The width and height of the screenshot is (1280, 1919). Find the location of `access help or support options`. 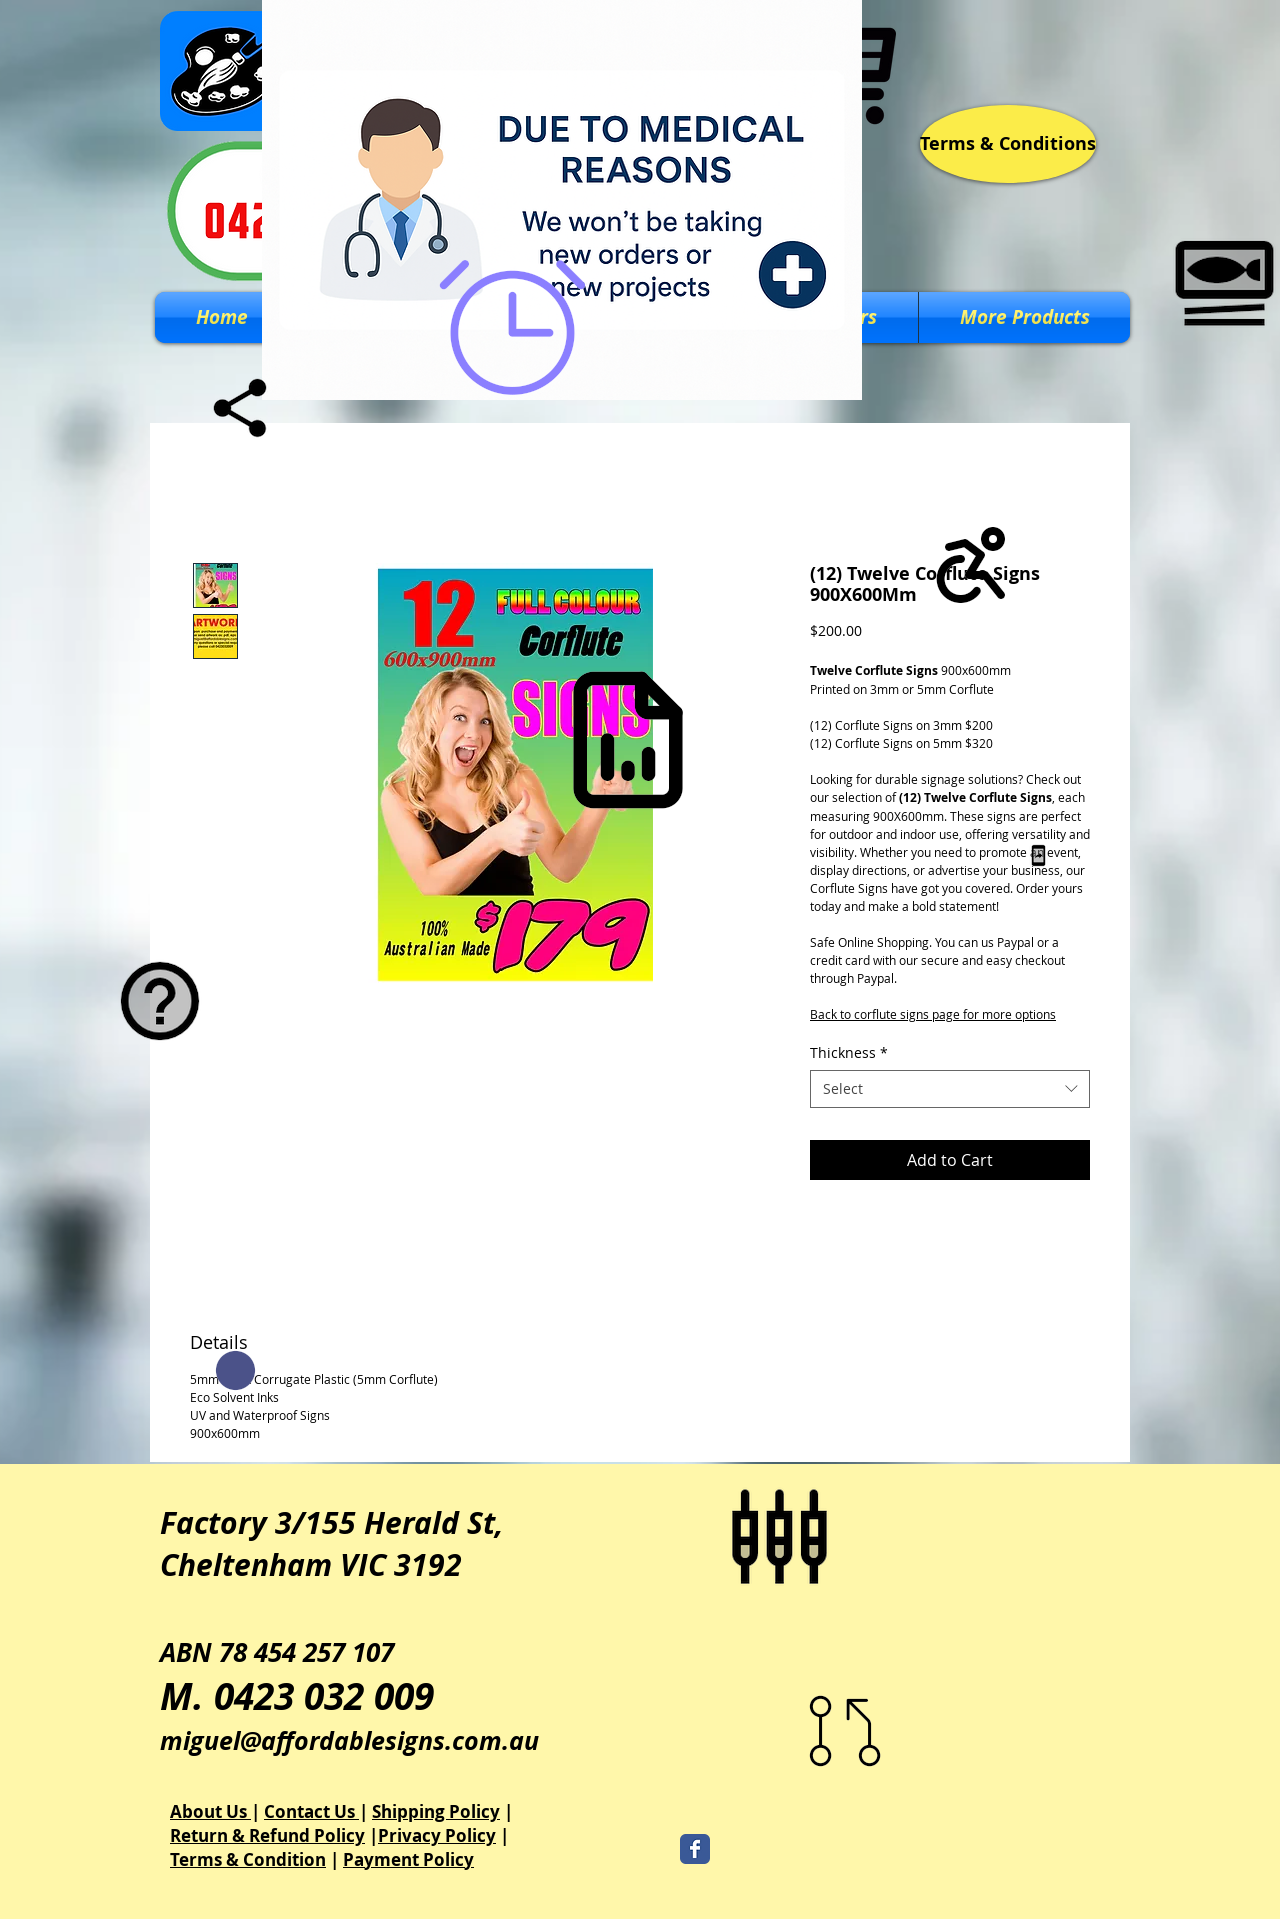

access help or support options is located at coordinates (160, 1001).